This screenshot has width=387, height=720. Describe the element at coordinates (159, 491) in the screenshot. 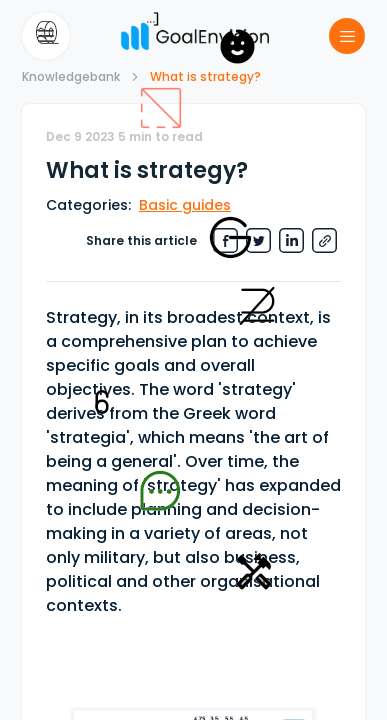

I see `open chat or messaging` at that location.